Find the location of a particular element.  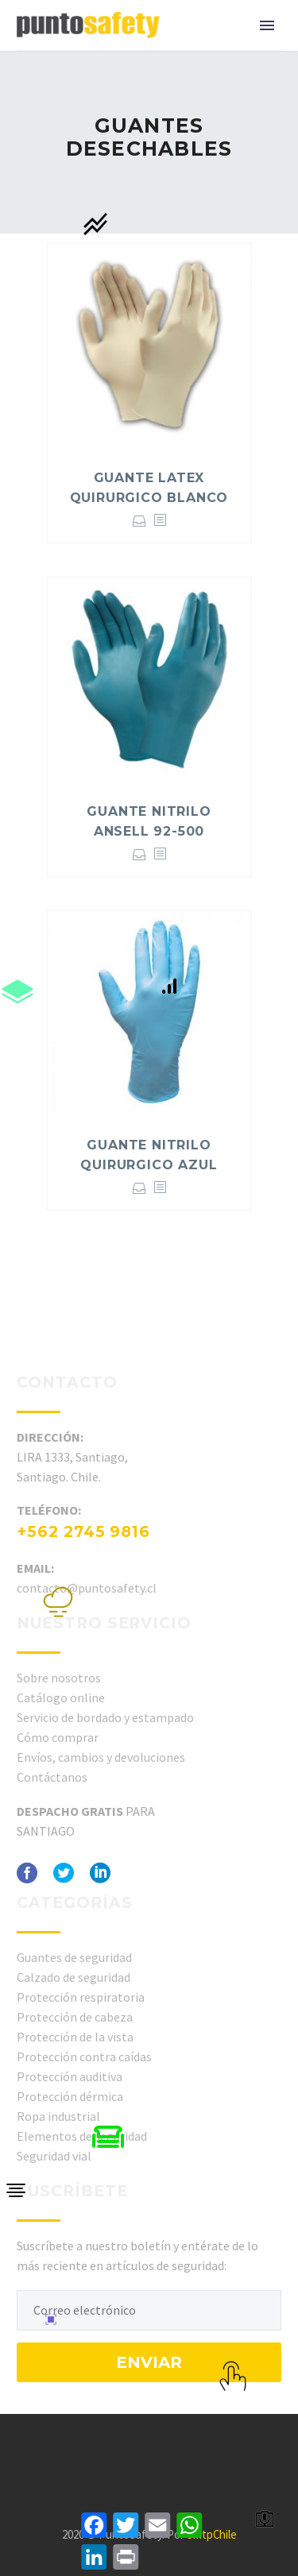

tap to interact with this element is located at coordinates (233, 2377).